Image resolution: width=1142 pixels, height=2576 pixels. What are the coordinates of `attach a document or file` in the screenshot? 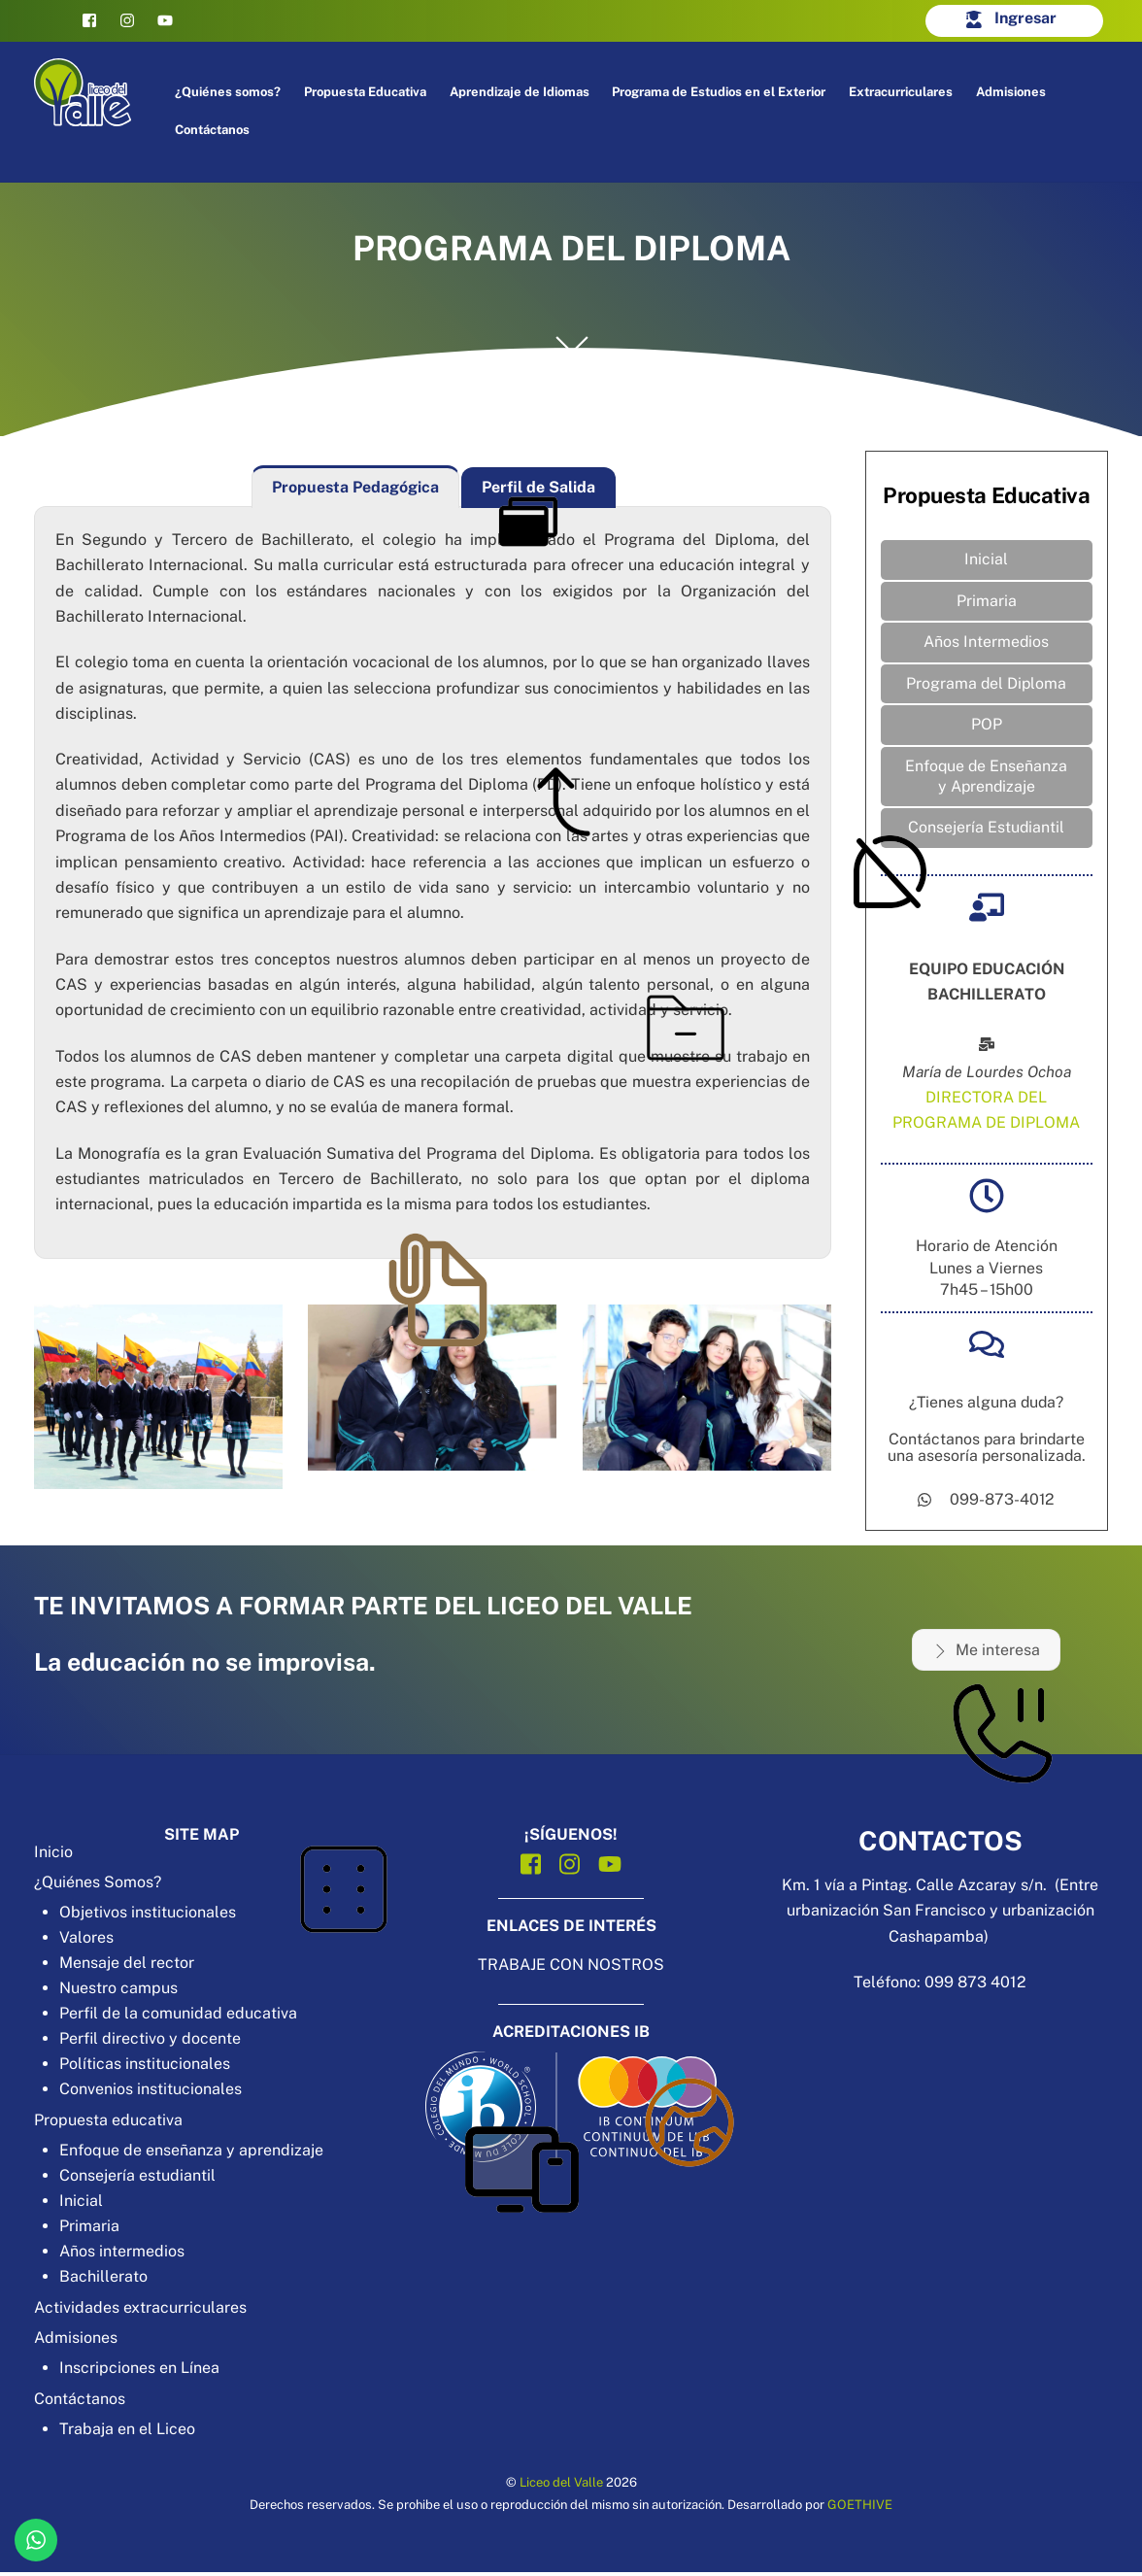 It's located at (438, 1290).